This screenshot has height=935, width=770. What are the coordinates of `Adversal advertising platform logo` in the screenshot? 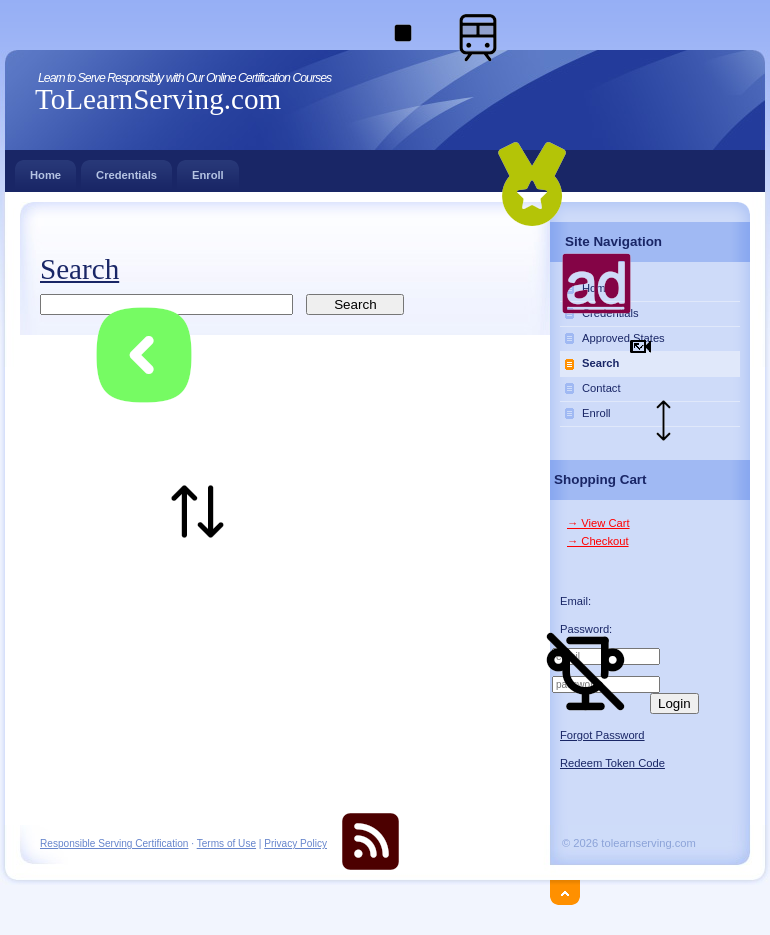 It's located at (596, 283).